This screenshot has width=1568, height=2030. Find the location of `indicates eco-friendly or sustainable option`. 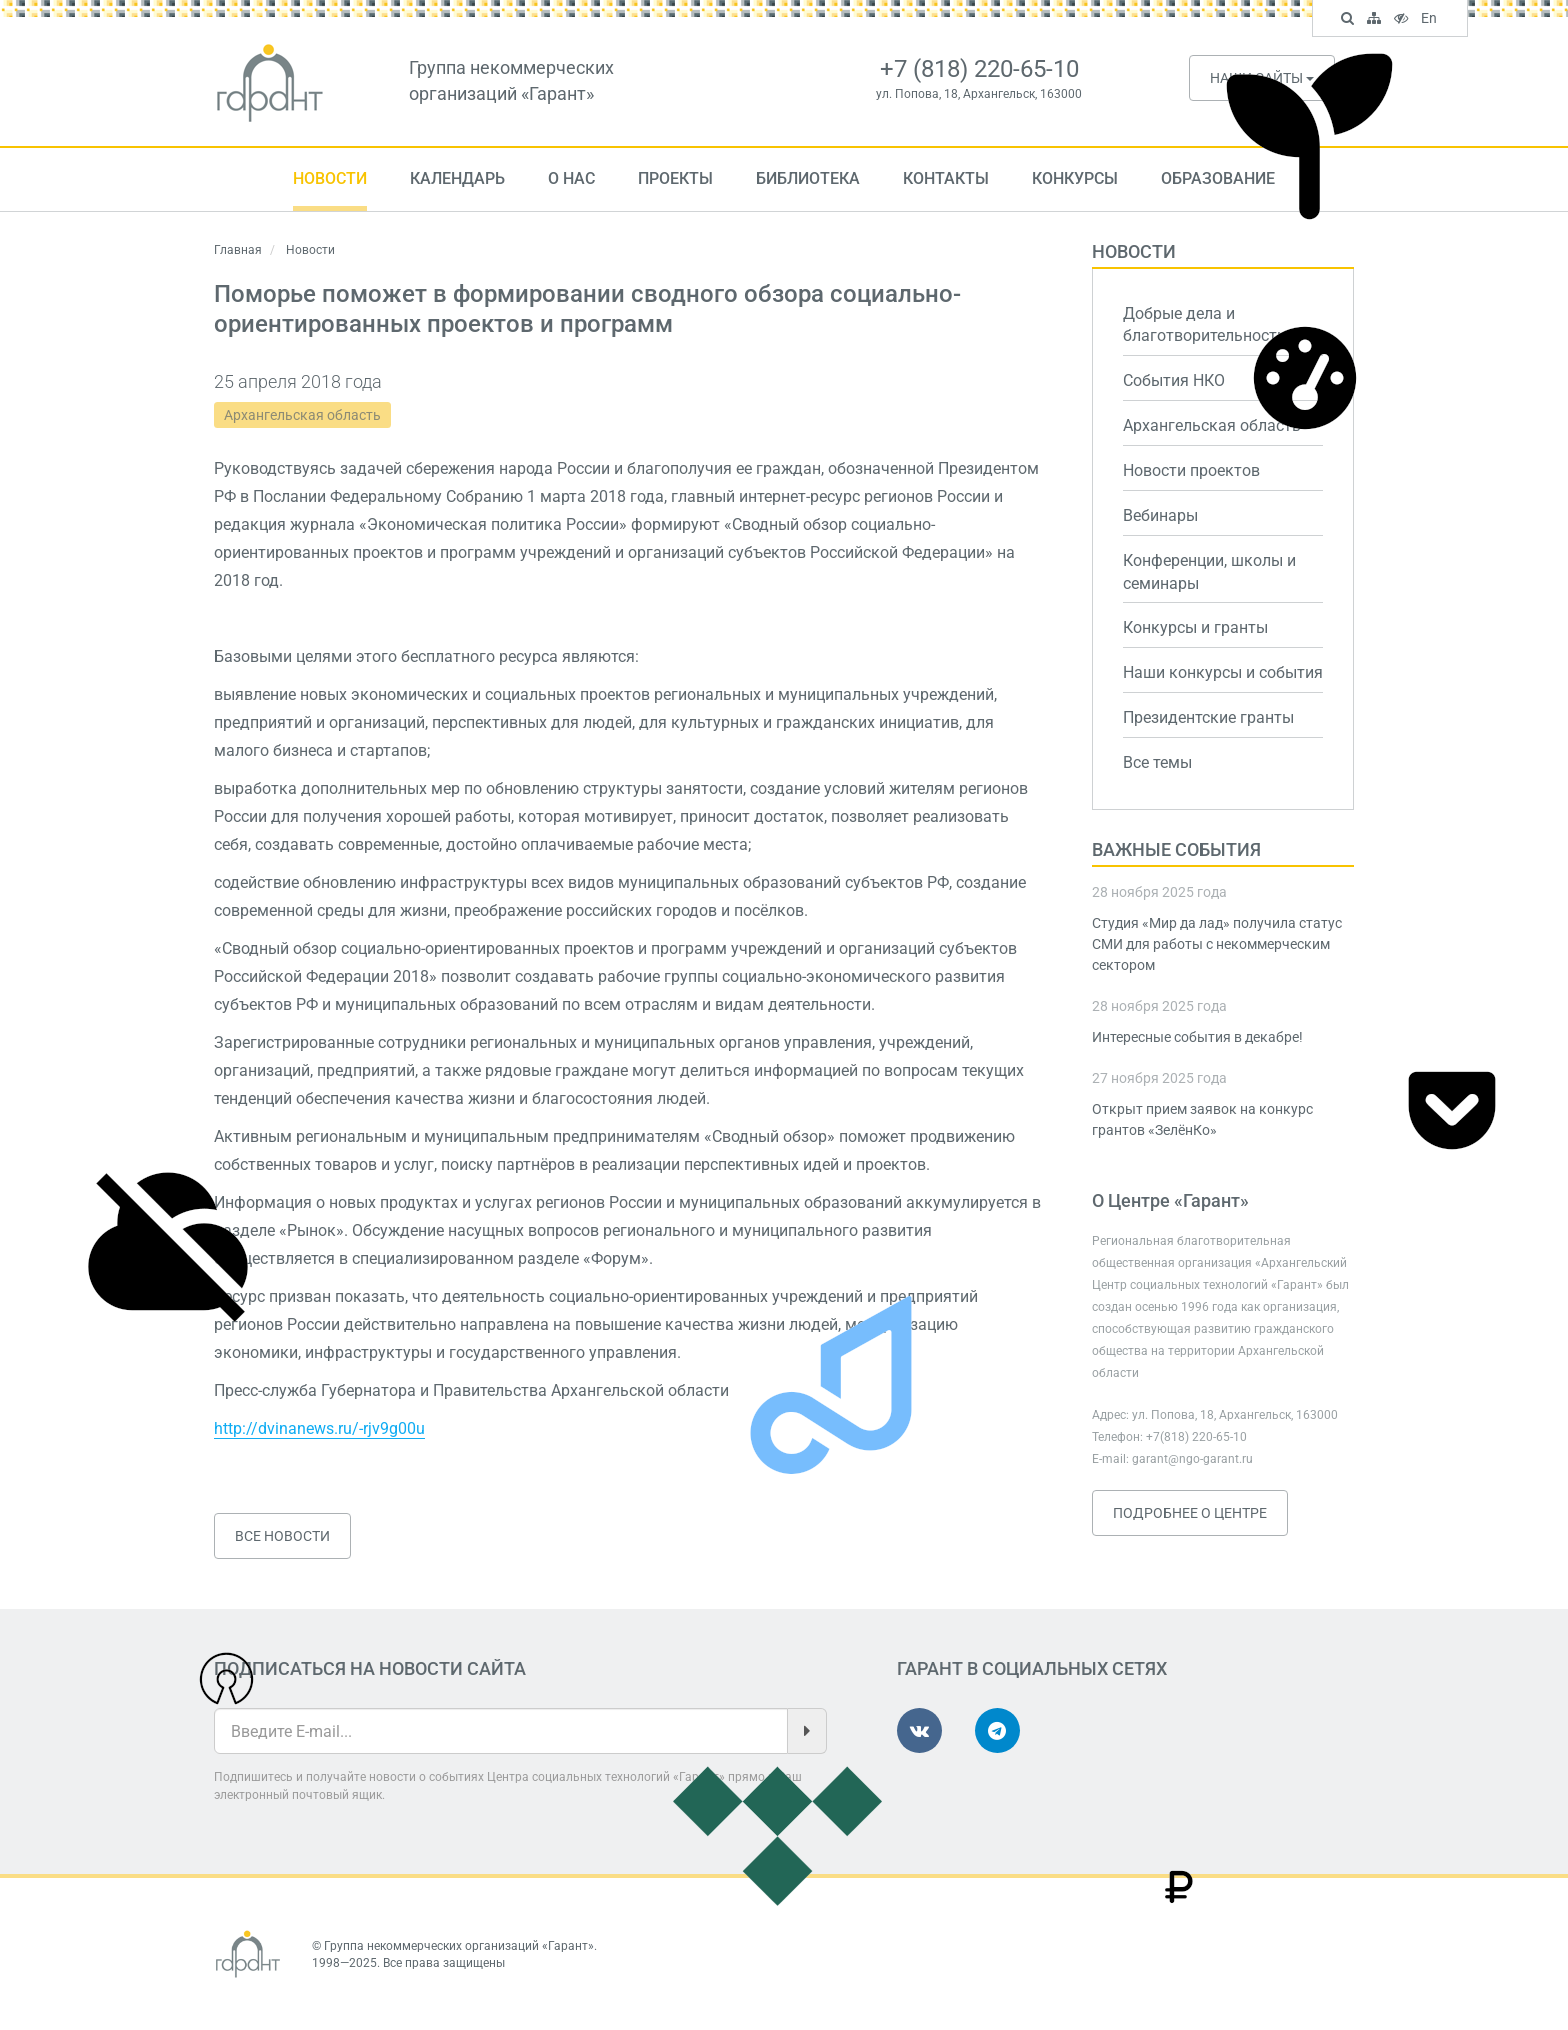

indicates eco-friendly or sustainable option is located at coordinates (1309, 136).